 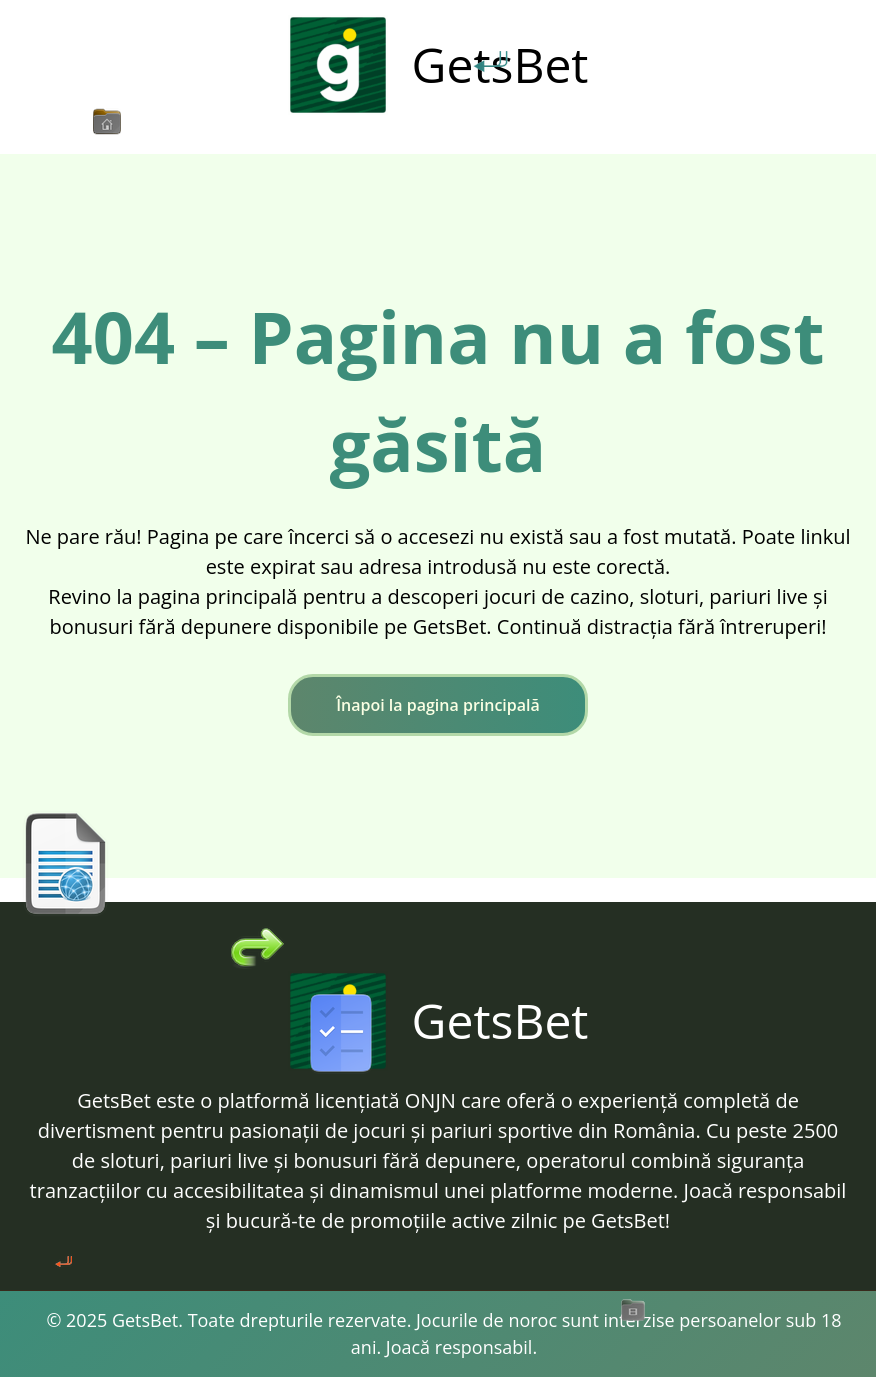 What do you see at coordinates (490, 59) in the screenshot?
I see `reply to all recipients of an email` at bounding box center [490, 59].